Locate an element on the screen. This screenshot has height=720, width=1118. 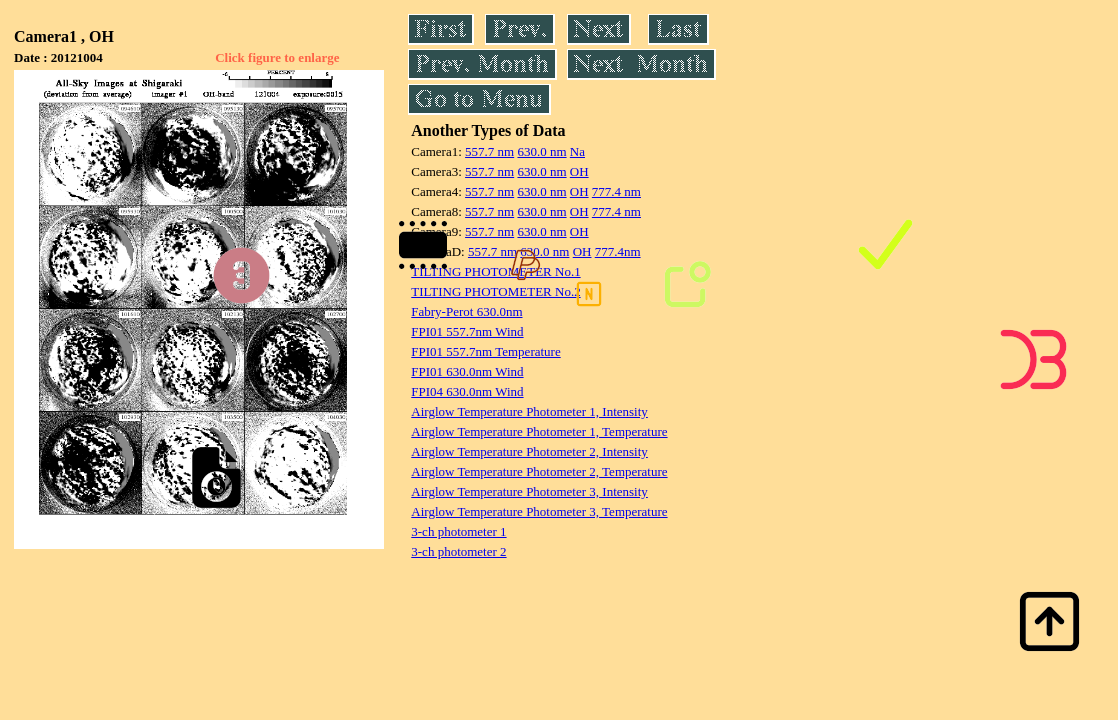
indicates an item starting with the letter N is located at coordinates (589, 294).